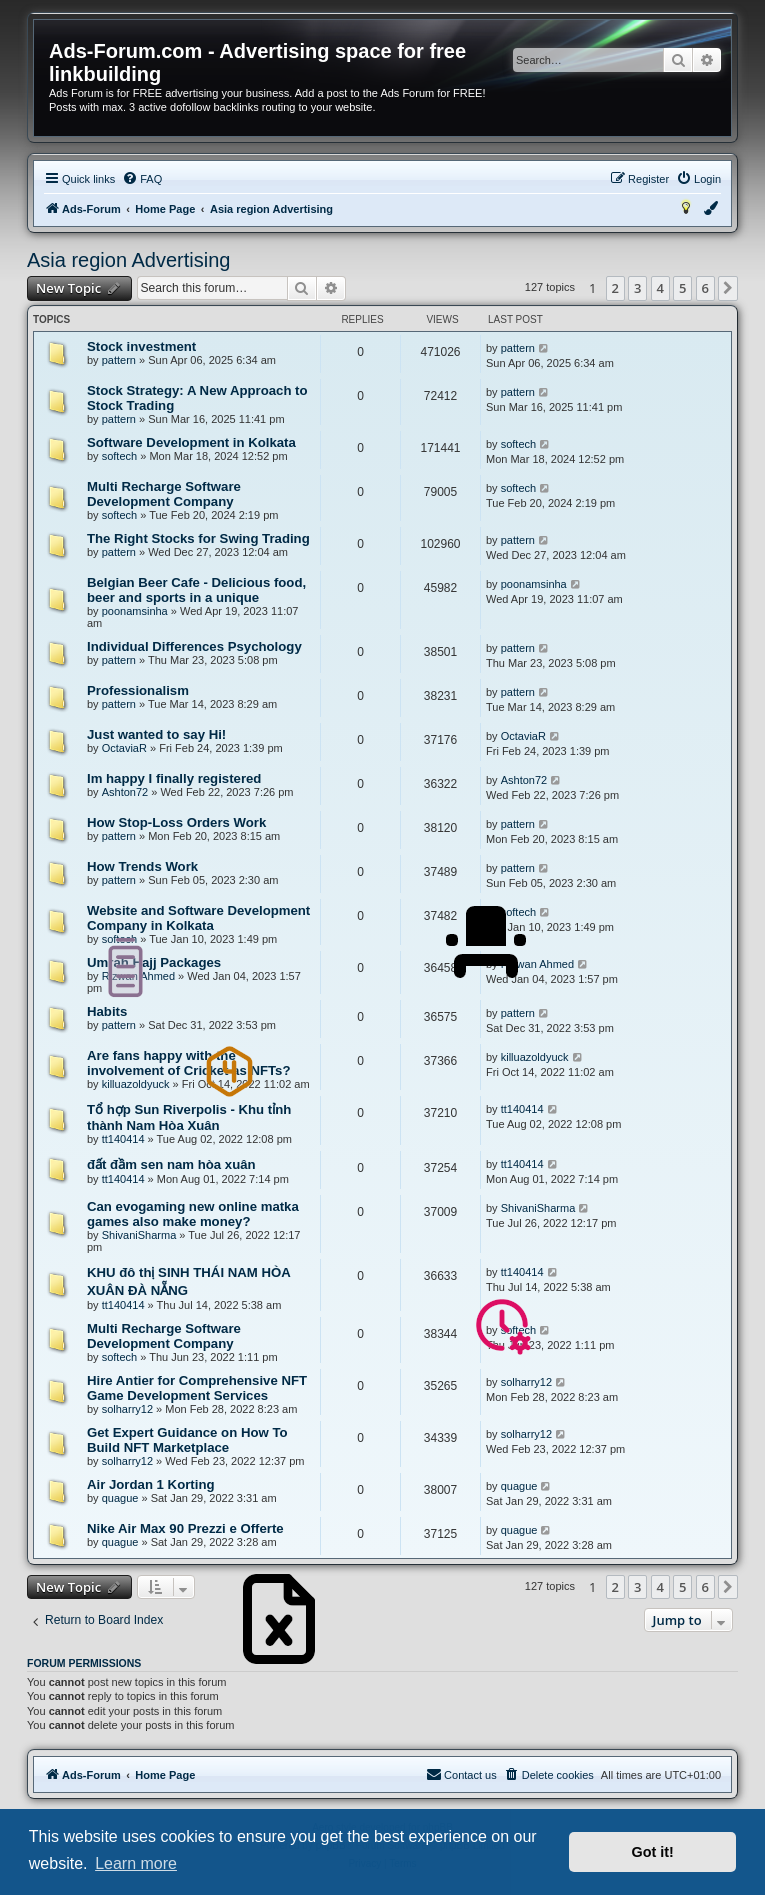  I want to click on indicates battery is fully charged, so click(125, 968).